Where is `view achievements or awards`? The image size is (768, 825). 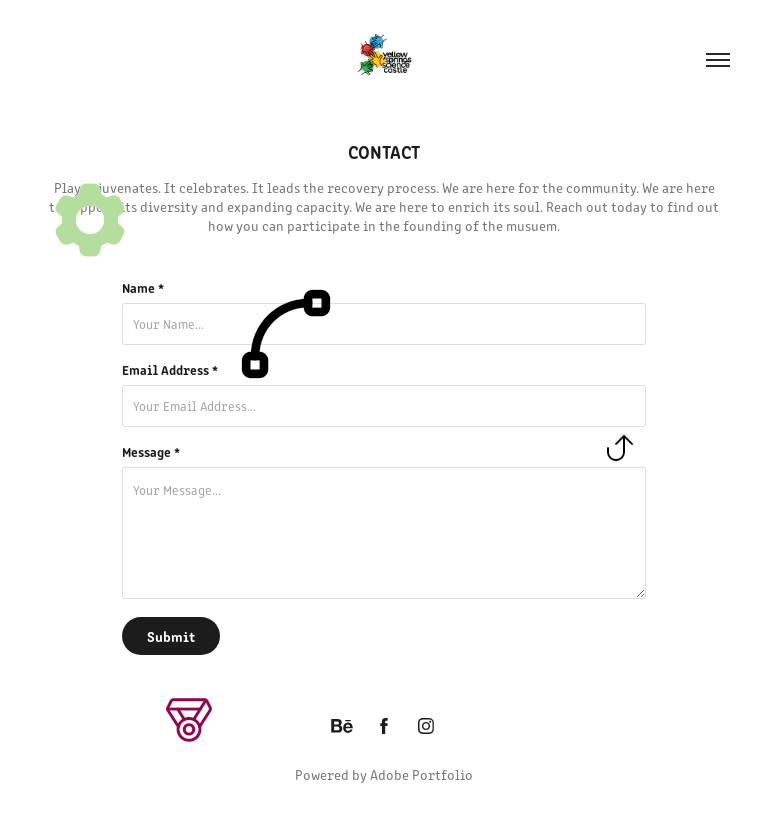 view achievements or awards is located at coordinates (189, 720).